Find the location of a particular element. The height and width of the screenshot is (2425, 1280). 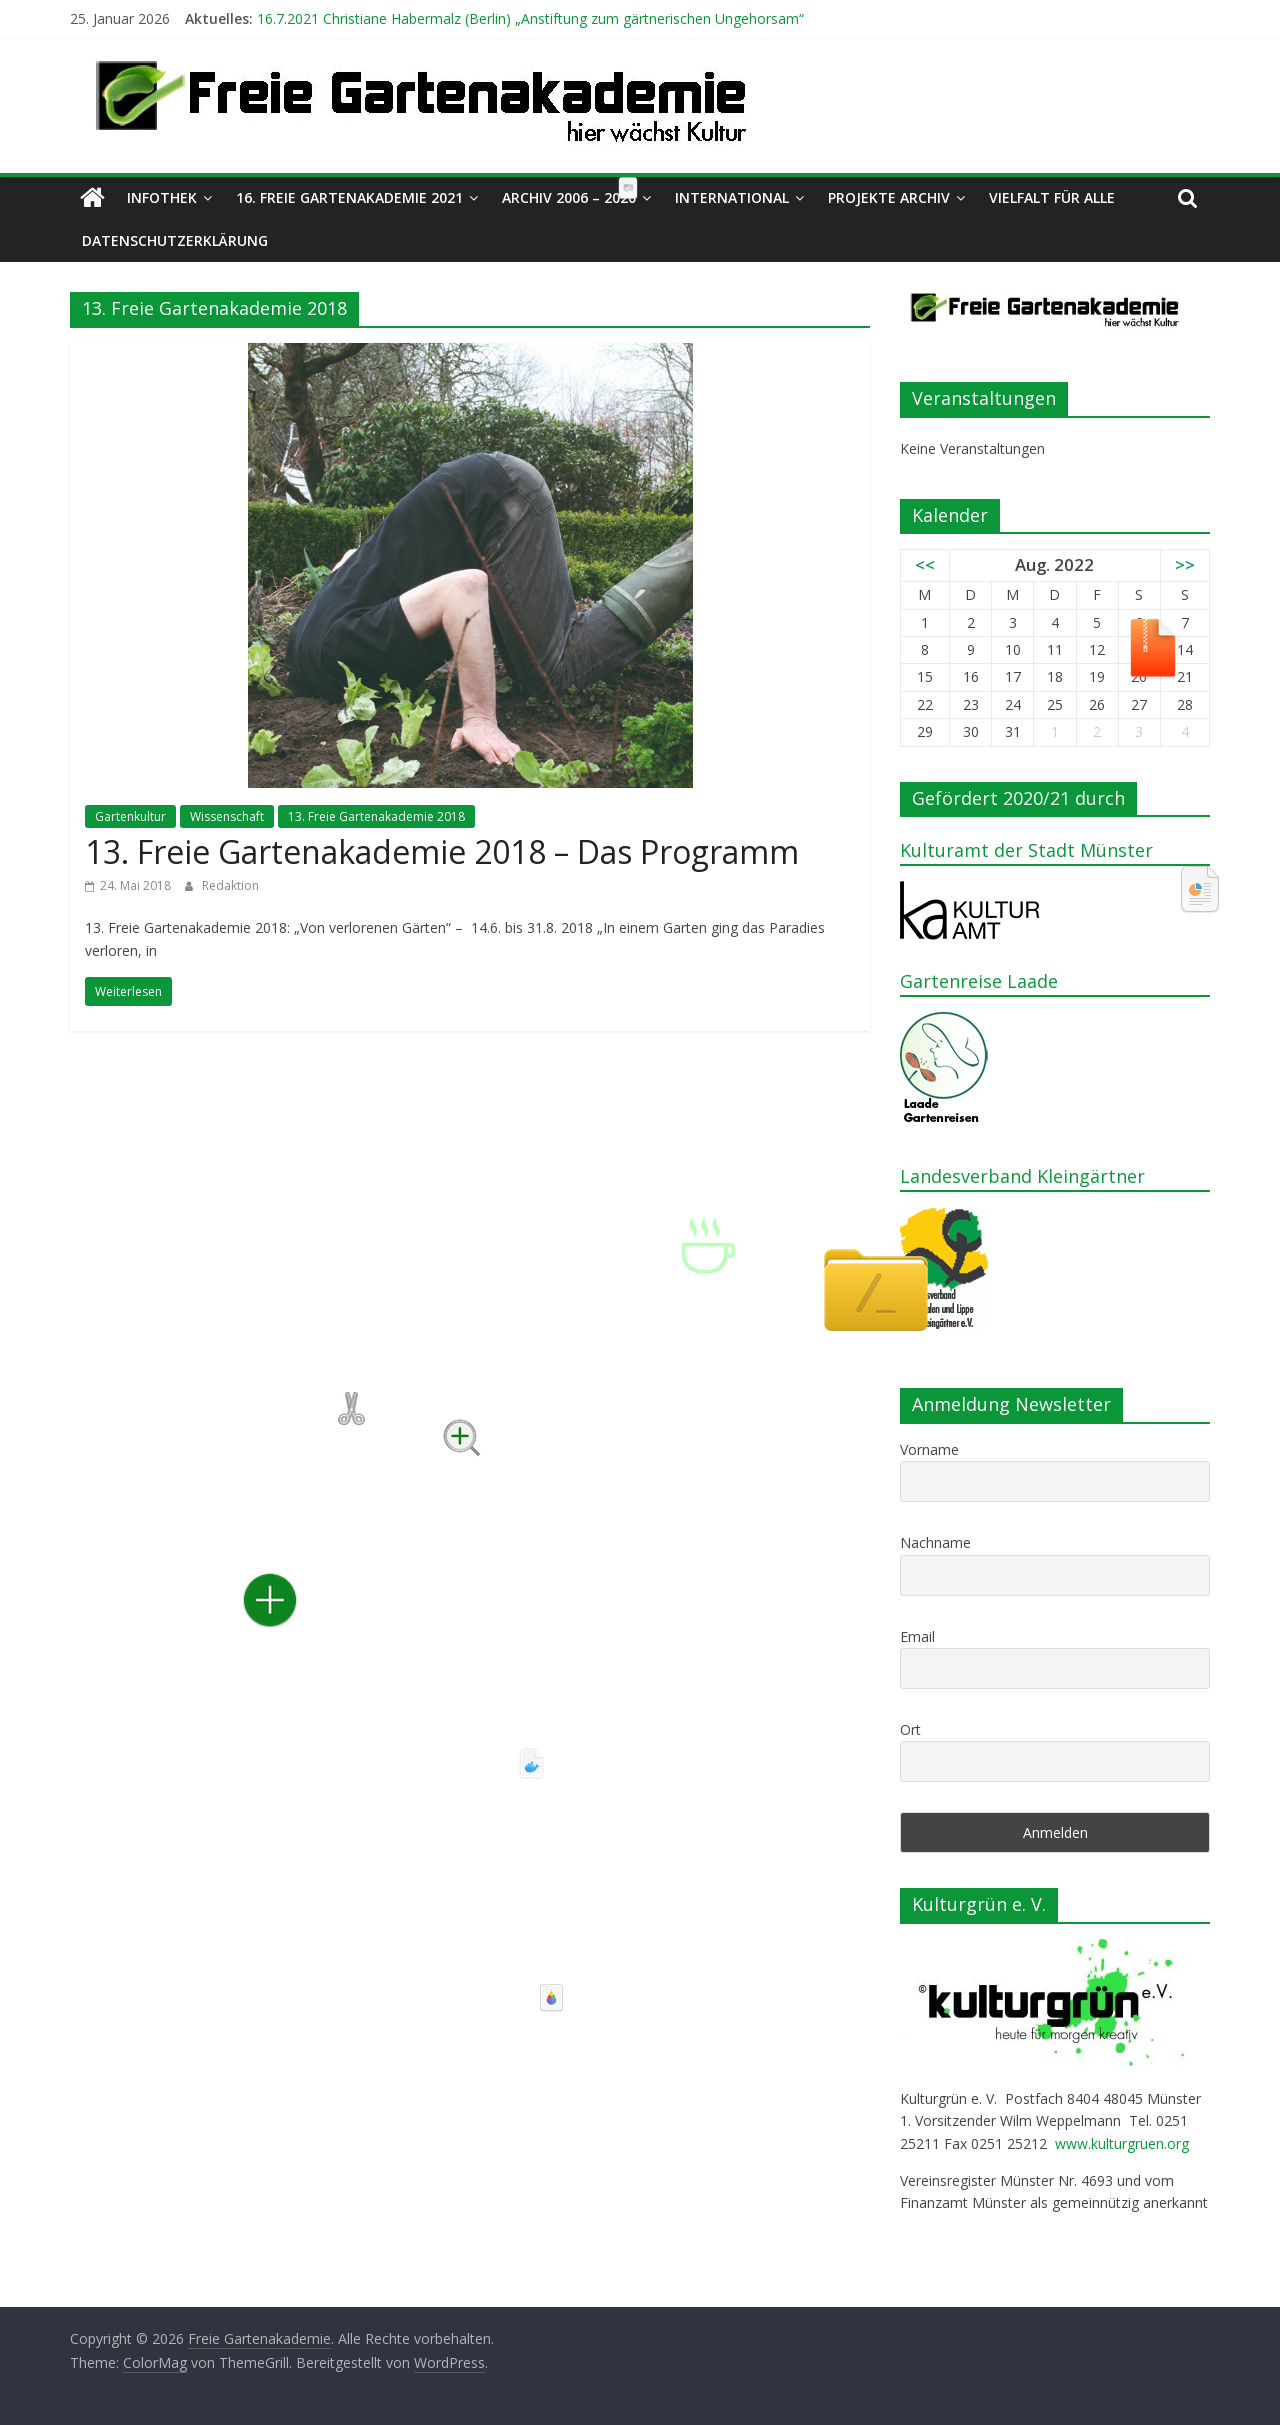

a SAMI subtitle or caption file is located at coordinates (628, 188).